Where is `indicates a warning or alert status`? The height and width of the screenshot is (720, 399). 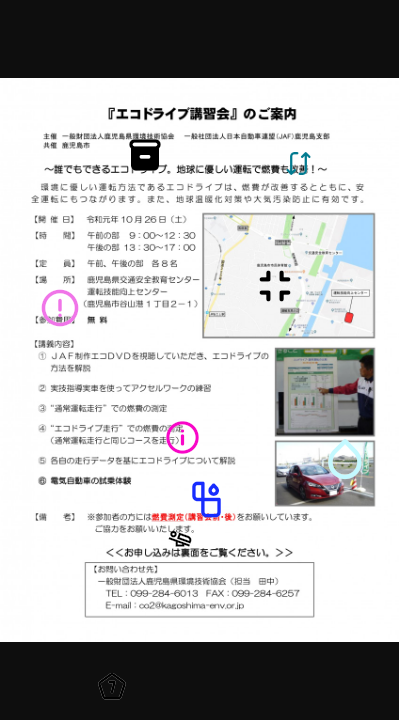
indicates a warning or alert status is located at coordinates (60, 308).